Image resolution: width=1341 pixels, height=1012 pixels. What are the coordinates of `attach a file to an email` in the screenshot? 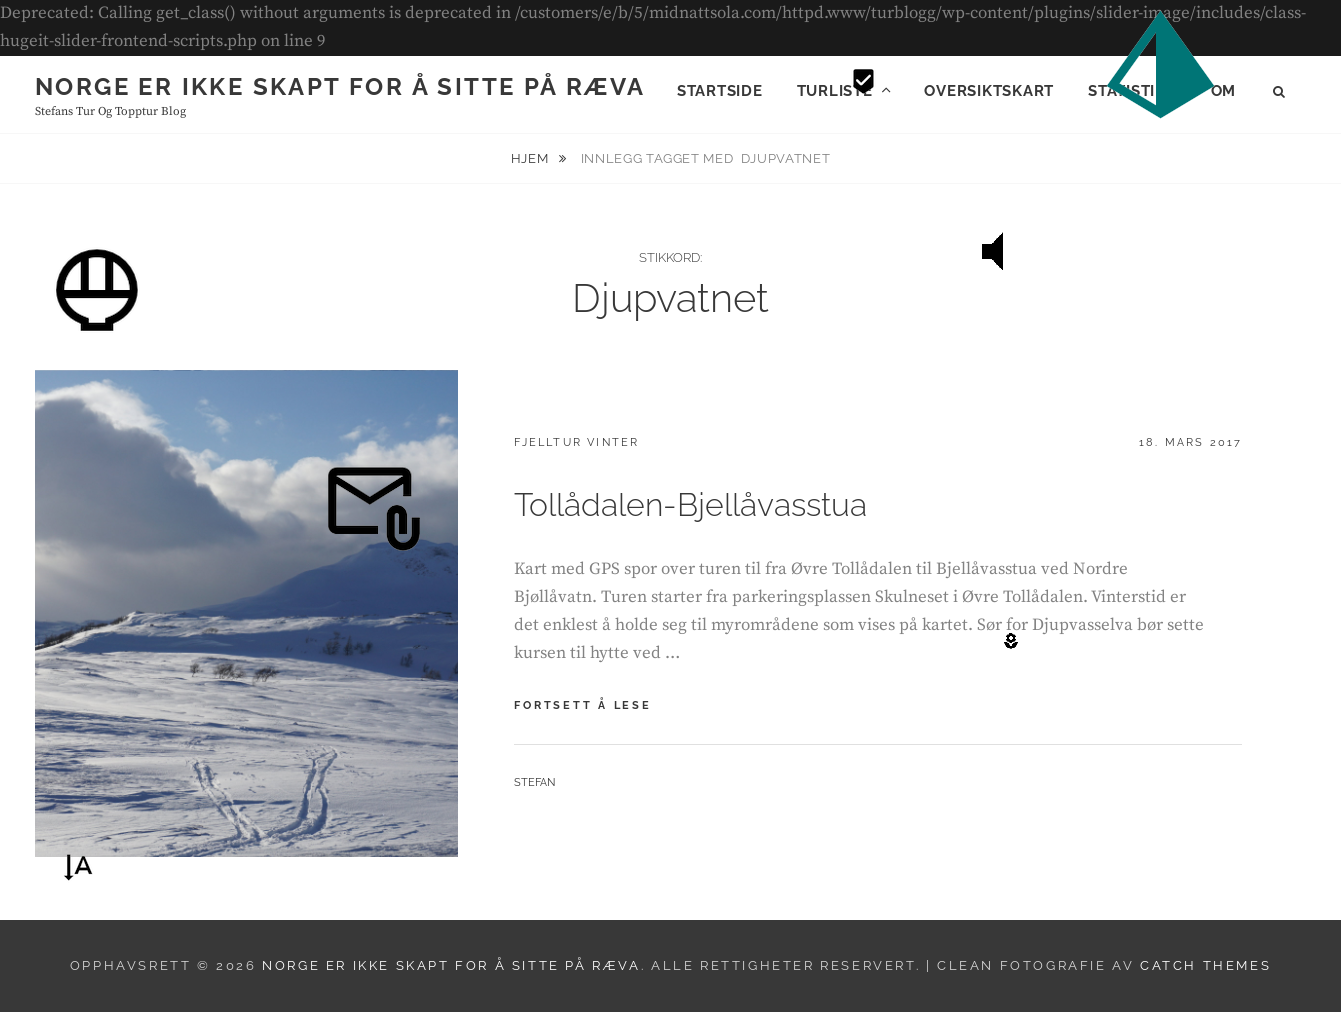 It's located at (374, 509).